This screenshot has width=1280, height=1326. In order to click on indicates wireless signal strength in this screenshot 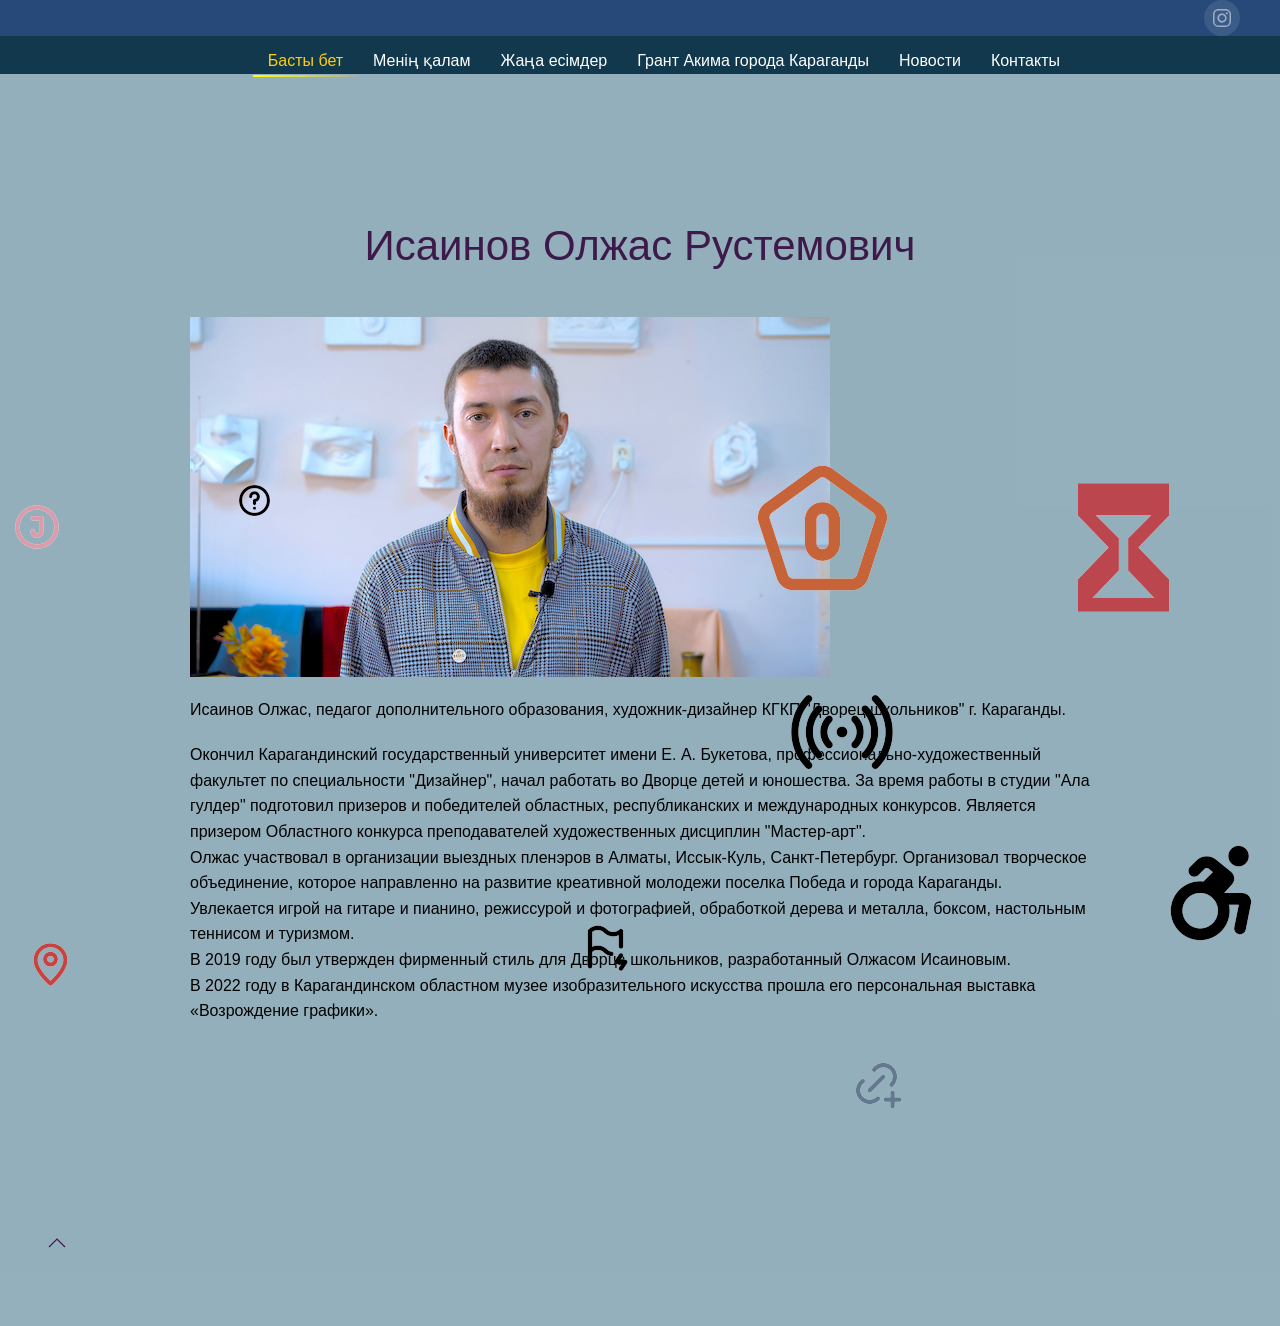, I will do `click(842, 732)`.